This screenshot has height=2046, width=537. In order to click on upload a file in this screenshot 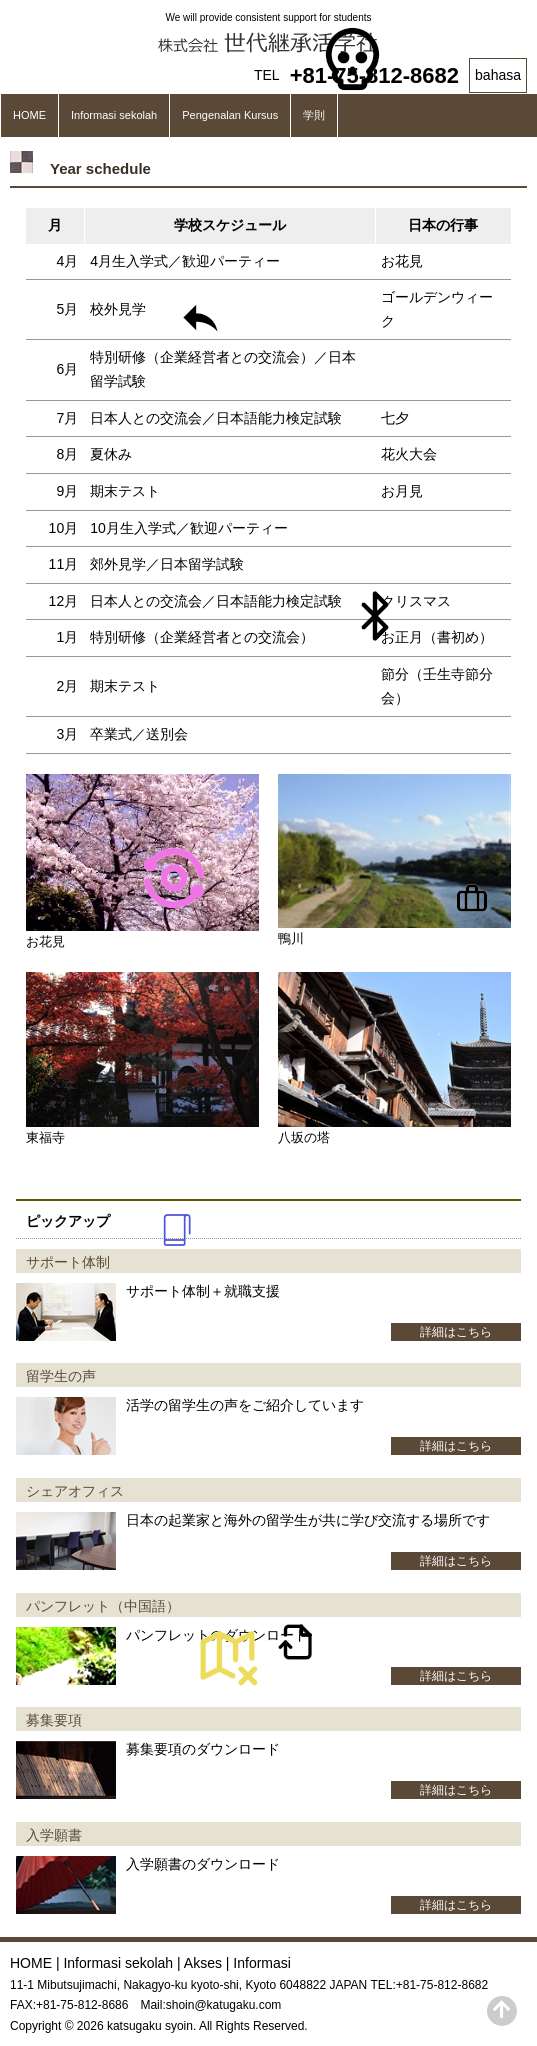, I will do `click(296, 1642)`.